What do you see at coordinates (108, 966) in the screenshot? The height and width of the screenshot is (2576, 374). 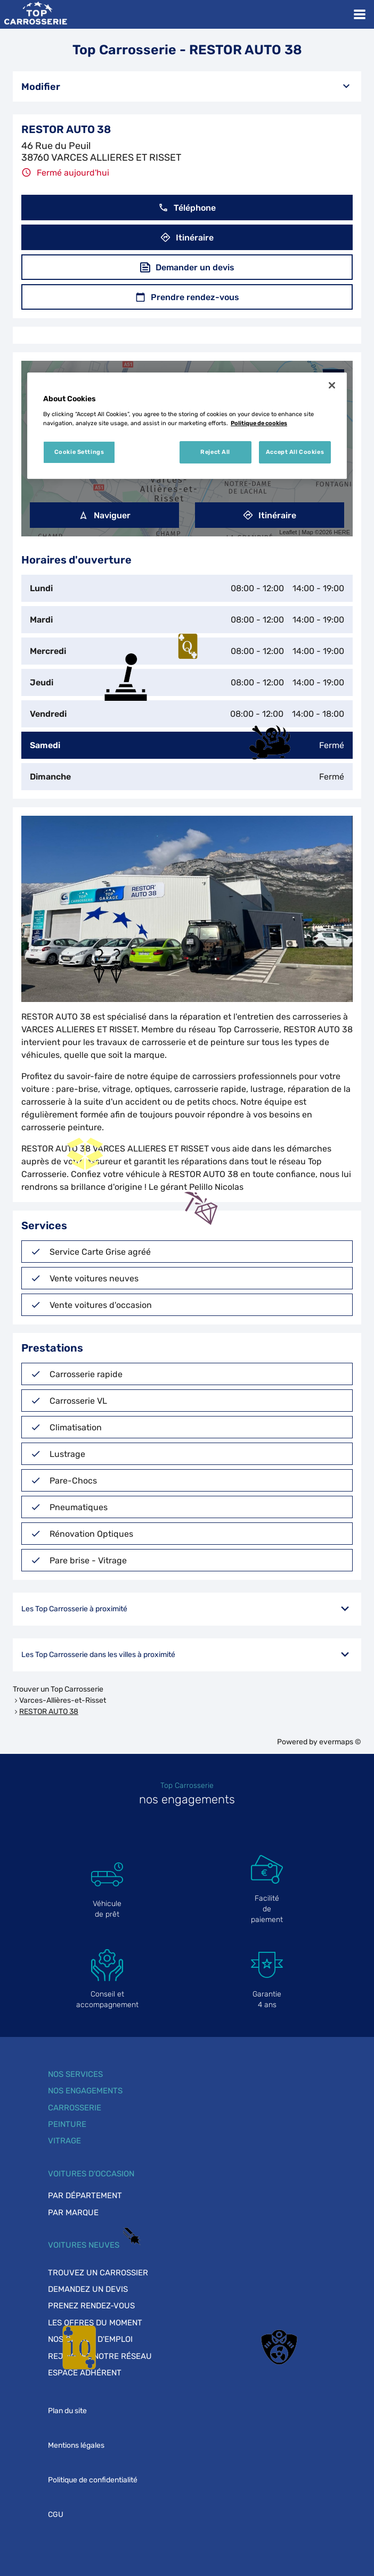 I see `view crystal earrings in inventory` at bounding box center [108, 966].